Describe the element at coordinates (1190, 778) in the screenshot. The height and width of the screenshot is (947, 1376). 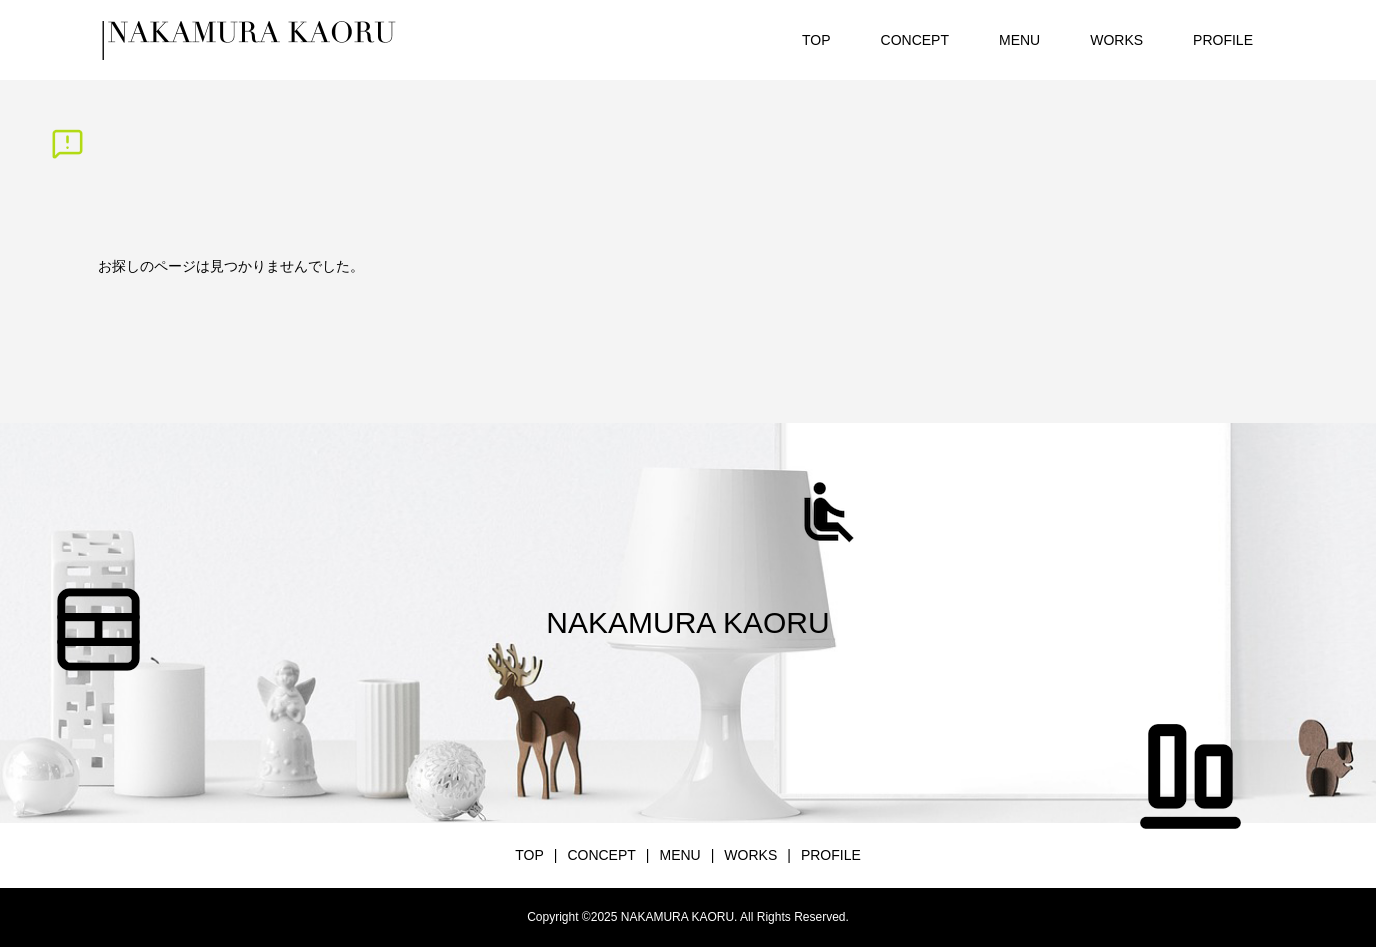
I see `align selected objects to the bottom` at that location.